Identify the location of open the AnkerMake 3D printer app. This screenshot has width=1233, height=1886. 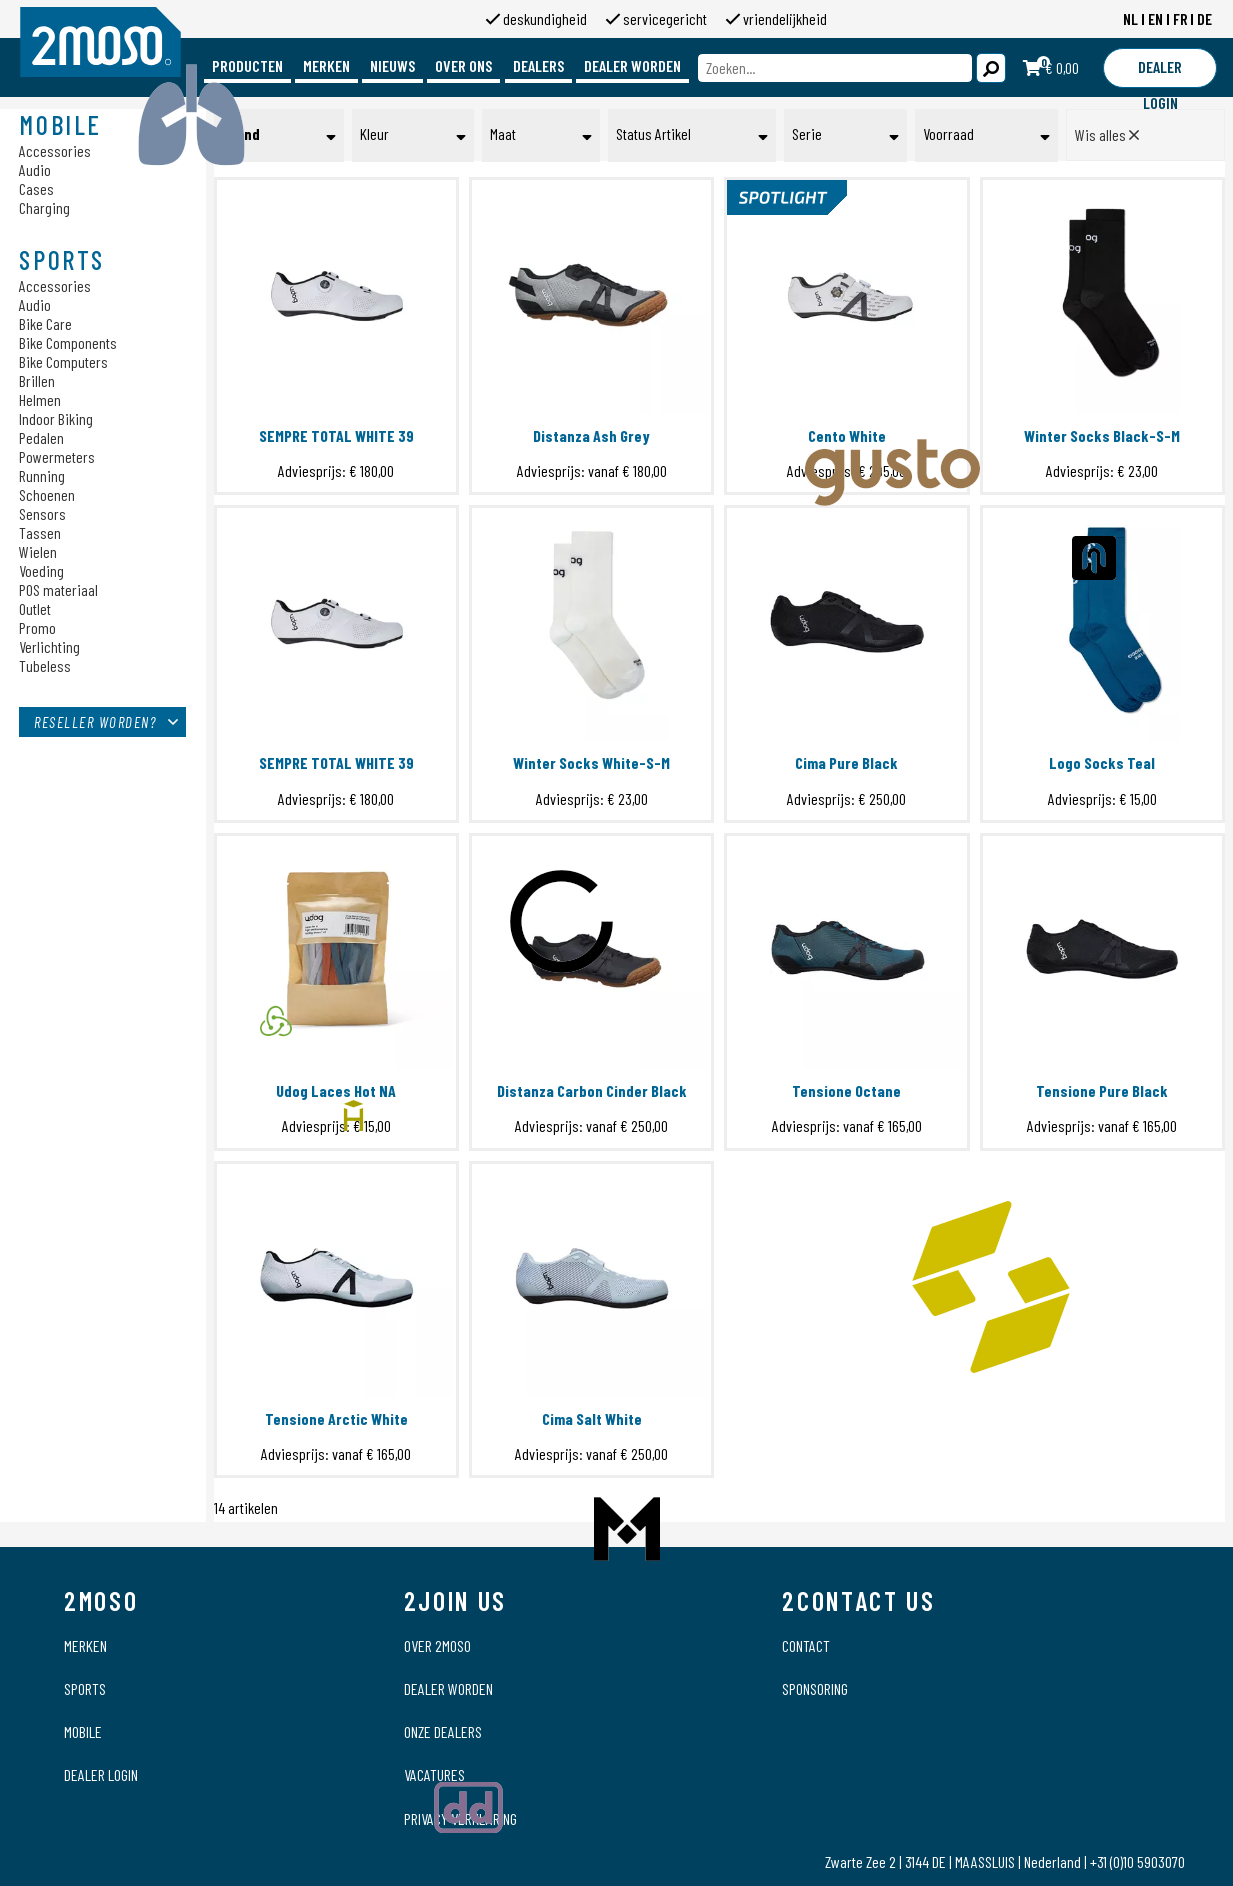
(627, 1529).